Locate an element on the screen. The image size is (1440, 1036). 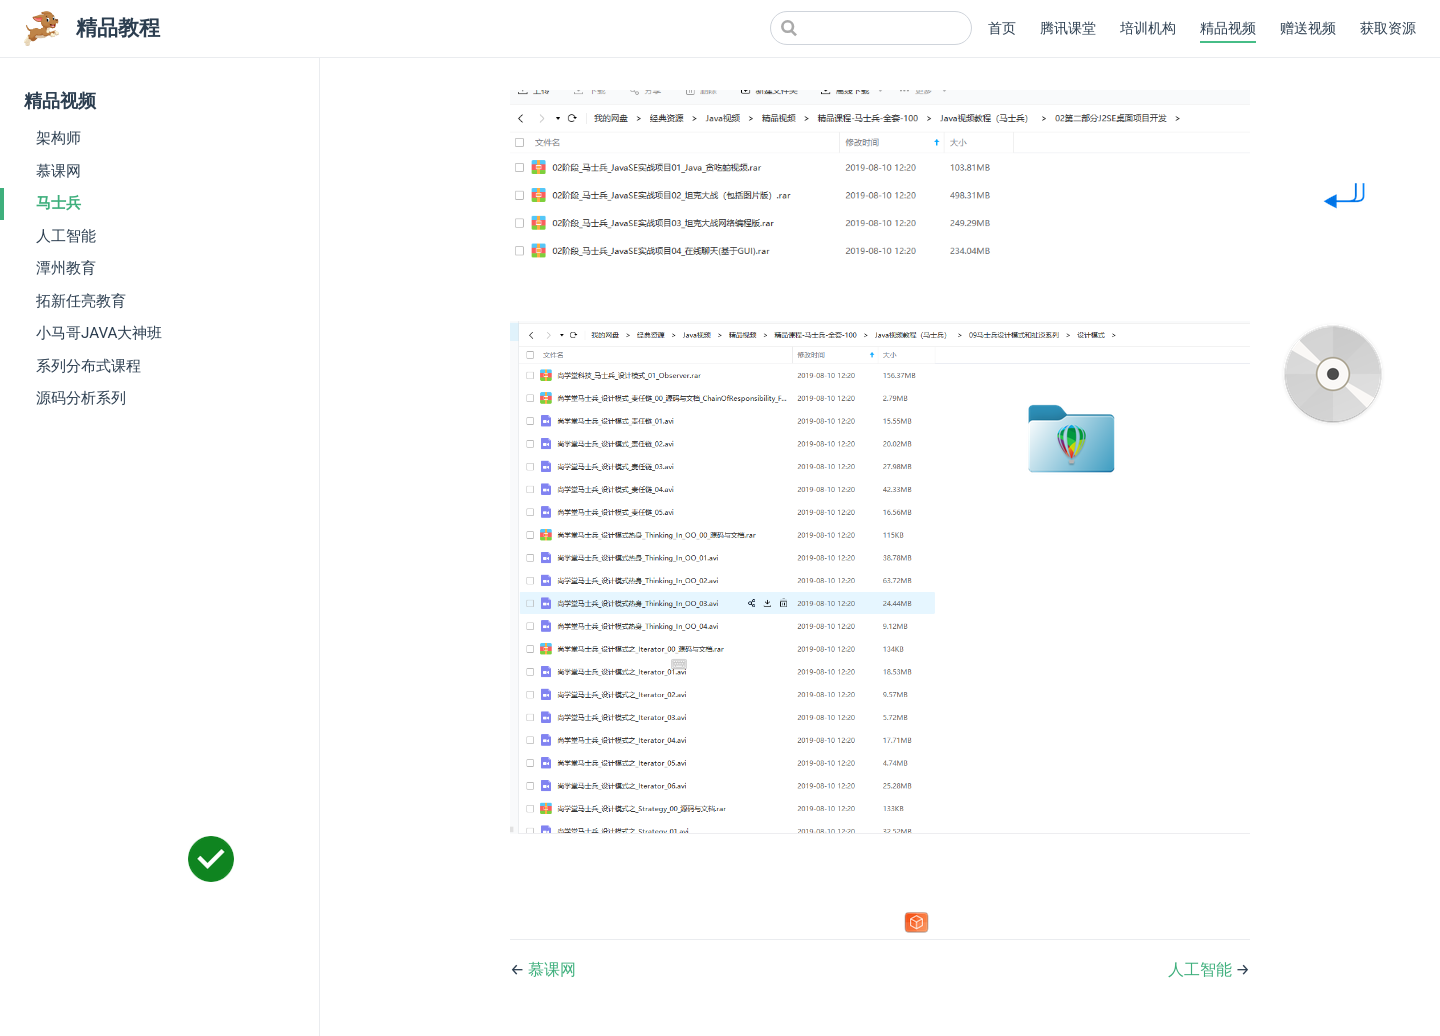
open on-screen keyboard is located at coordinates (679, 664).